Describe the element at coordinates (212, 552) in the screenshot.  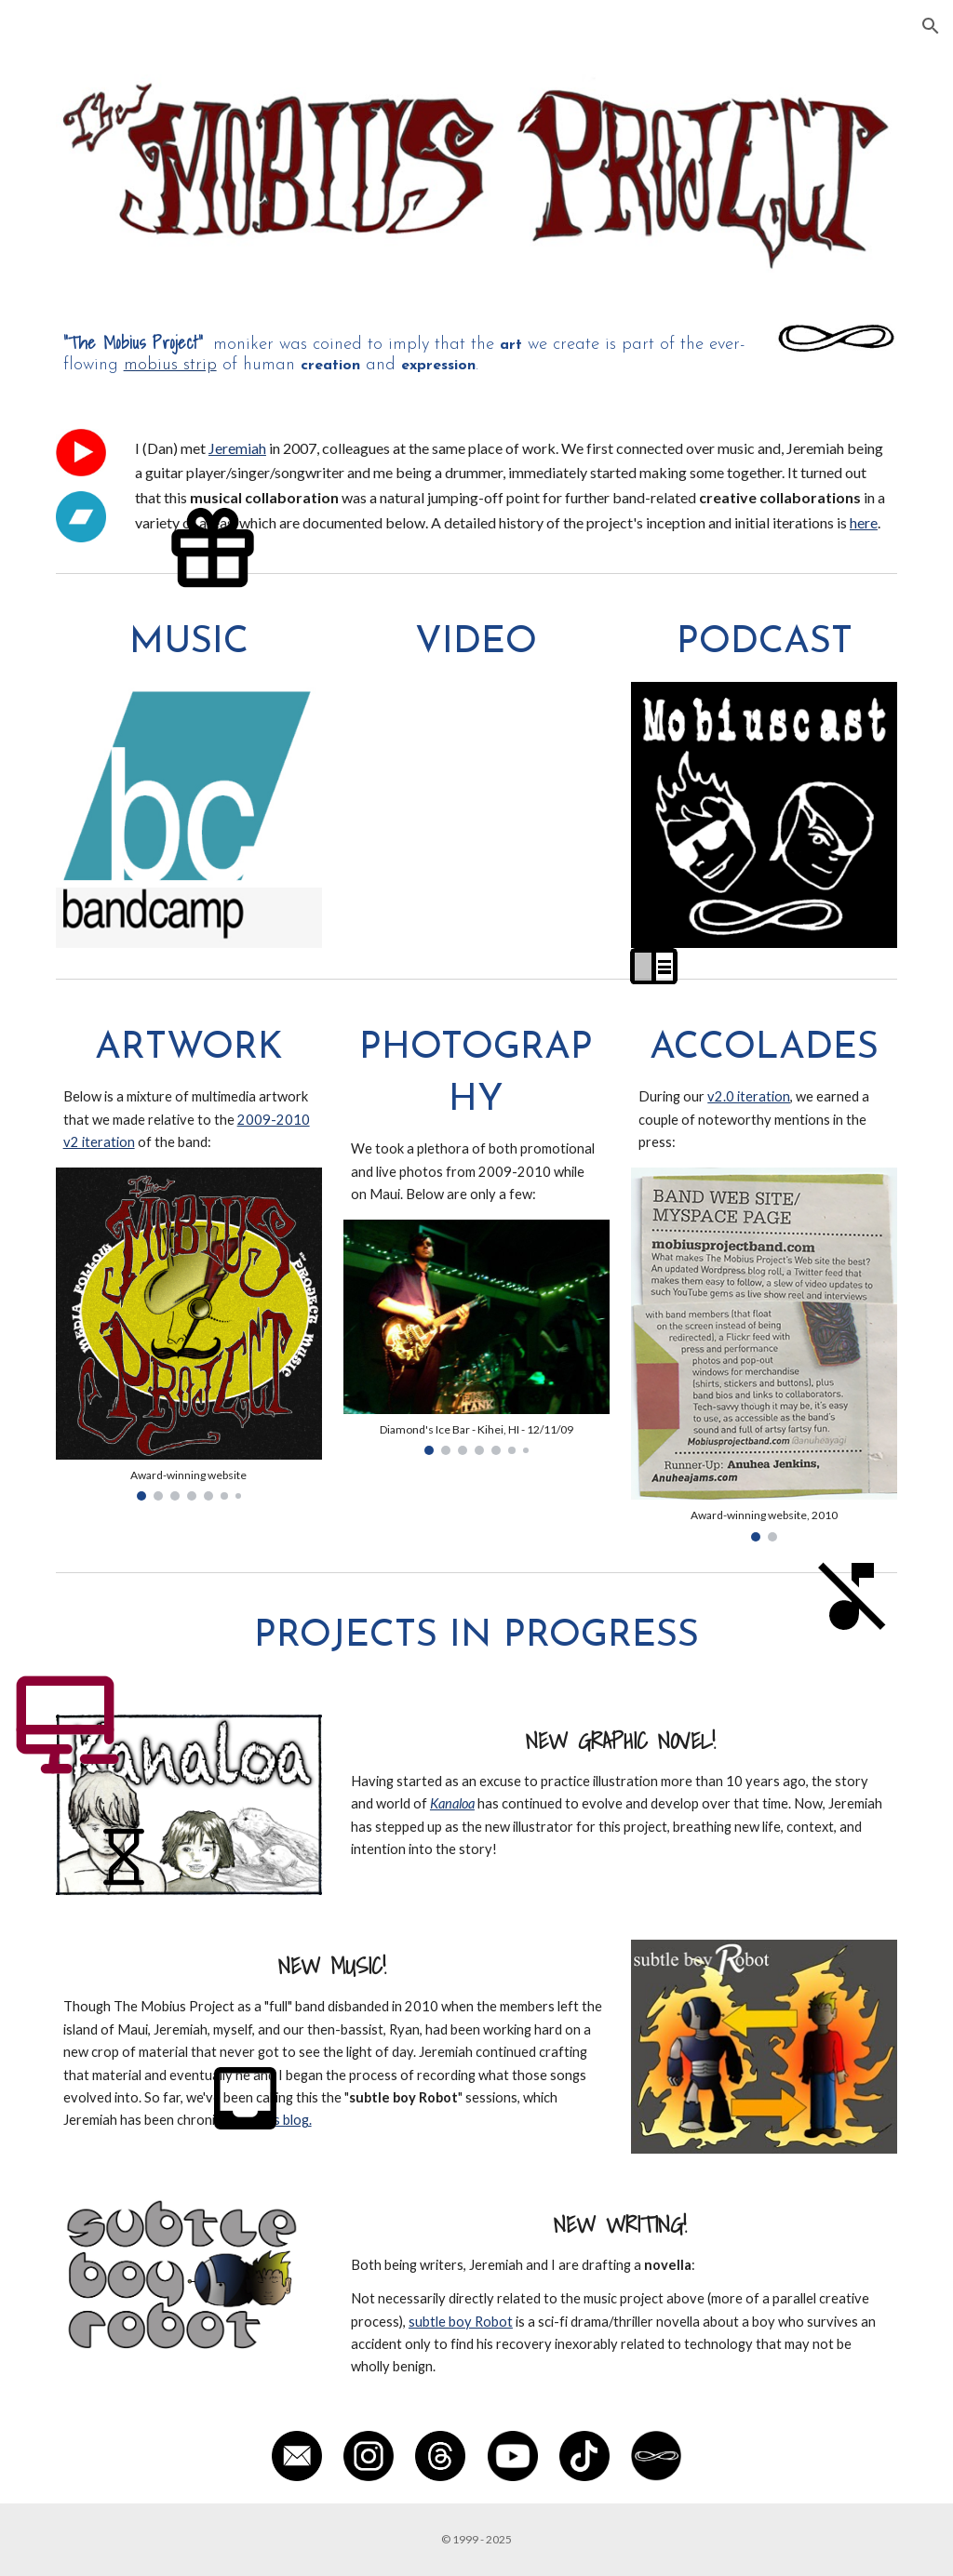
I see `view or redeem a gift` at that location.